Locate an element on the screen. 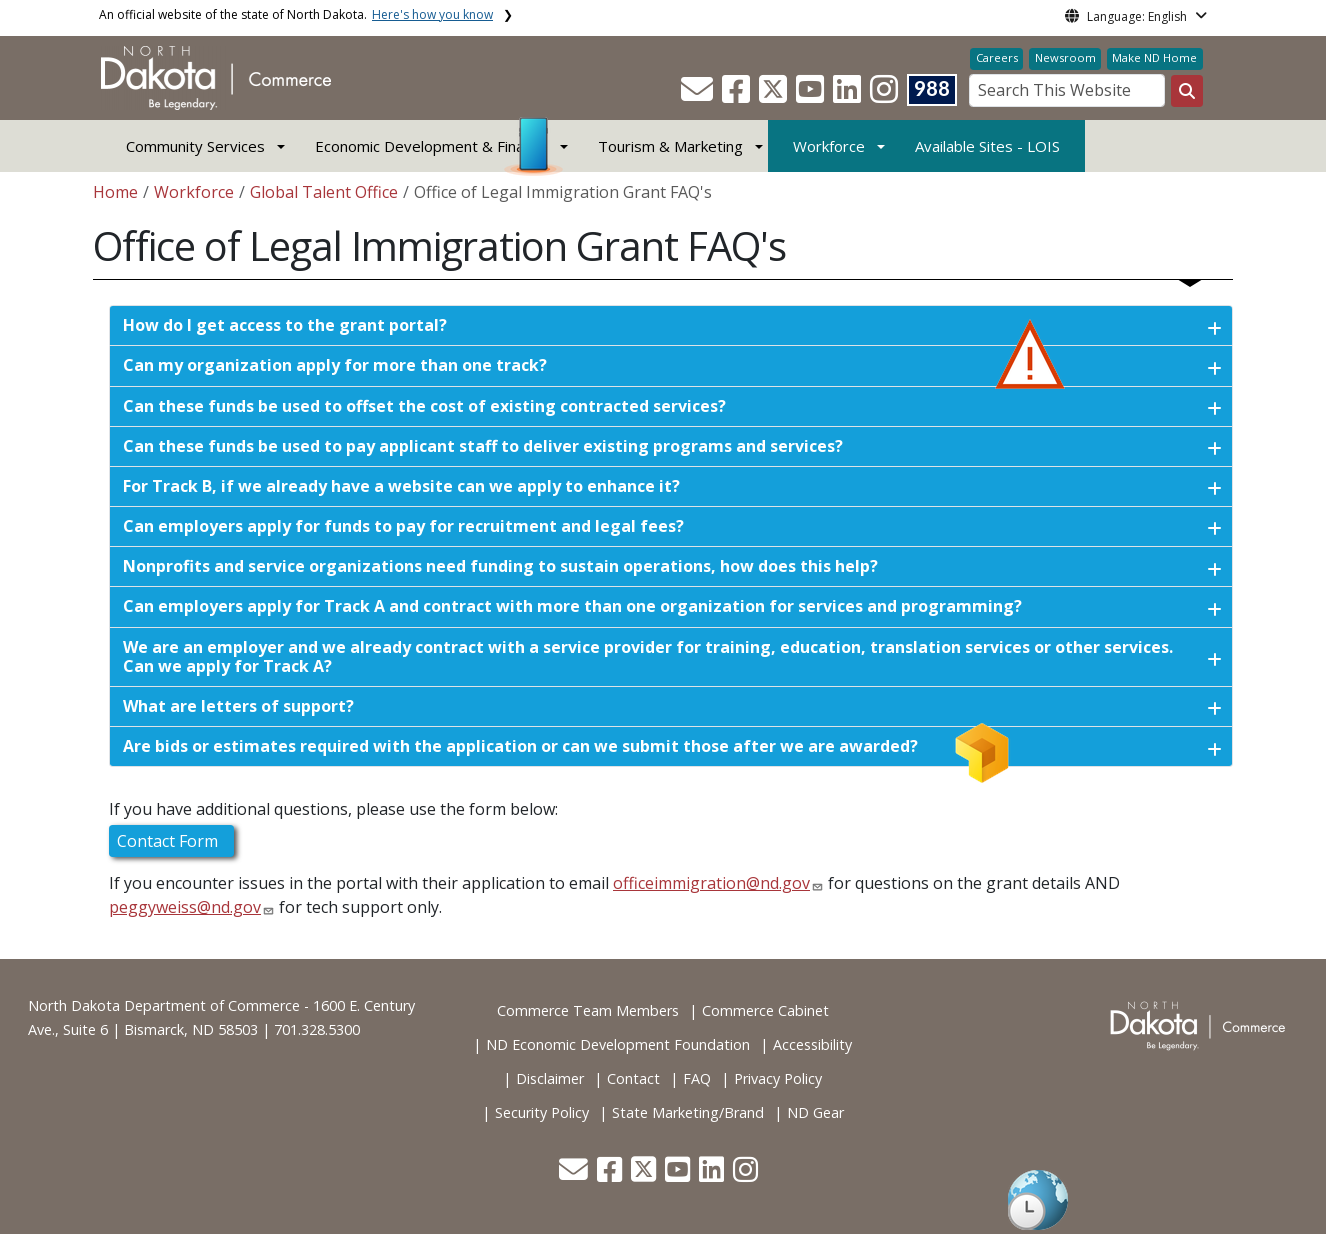 The image size is (1326, 1234). indicates a sync warning or issue with OneDrive is located at coordinates (1030, 354).